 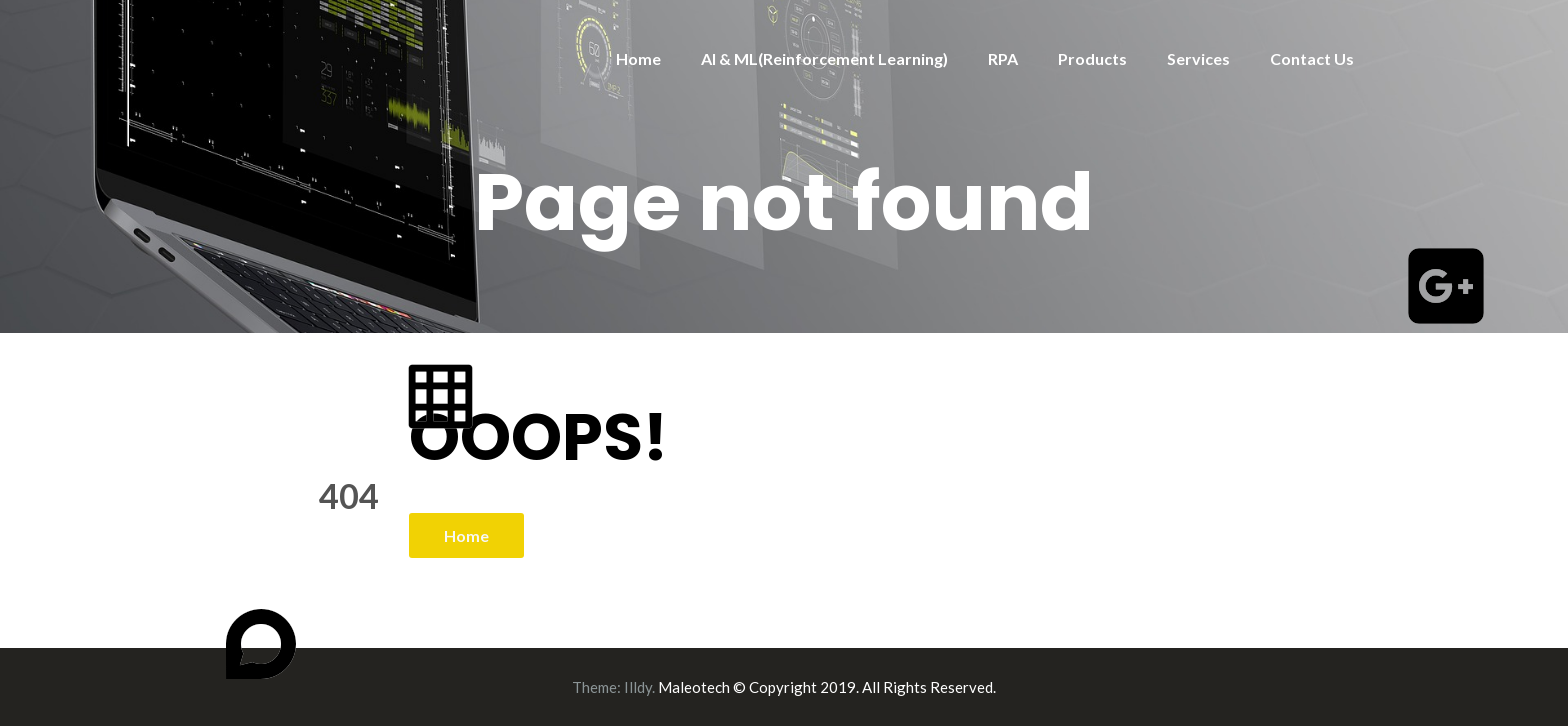 What do you see at coordinates (261, 644) in the screenshot?
I see `open Discourse forum` at bounding box center [261, 644].